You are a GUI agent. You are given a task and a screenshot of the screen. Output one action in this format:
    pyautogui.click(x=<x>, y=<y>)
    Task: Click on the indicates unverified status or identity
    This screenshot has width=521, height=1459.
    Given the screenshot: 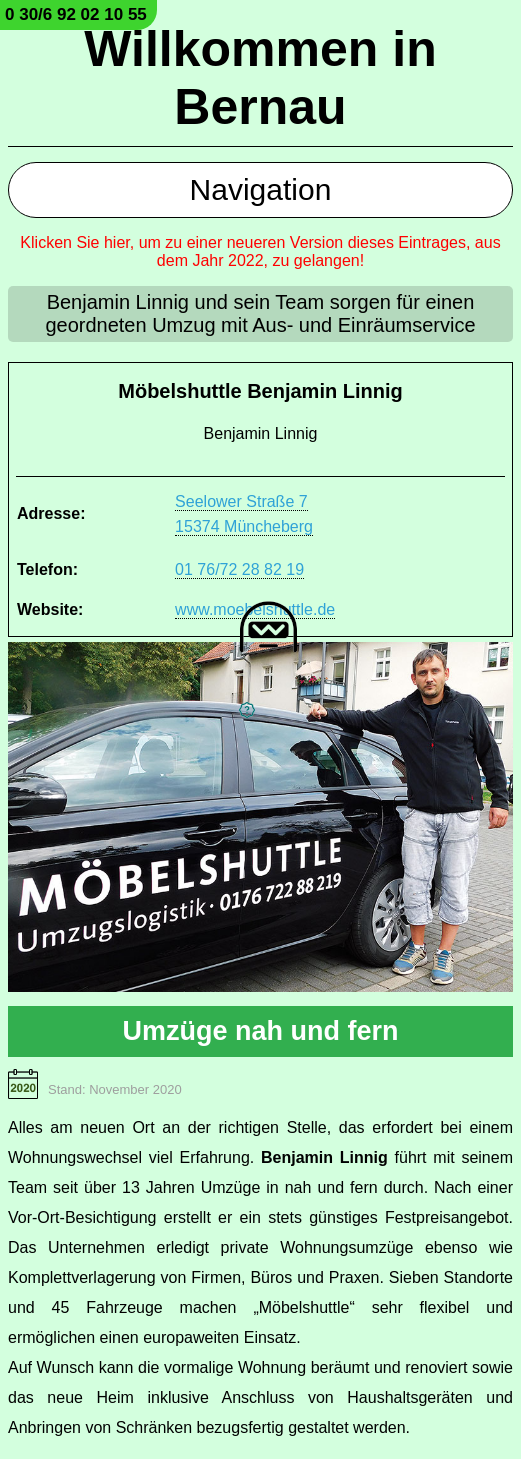 What is the action you would take?
    pyautogui.click(x=247, y=710)
    